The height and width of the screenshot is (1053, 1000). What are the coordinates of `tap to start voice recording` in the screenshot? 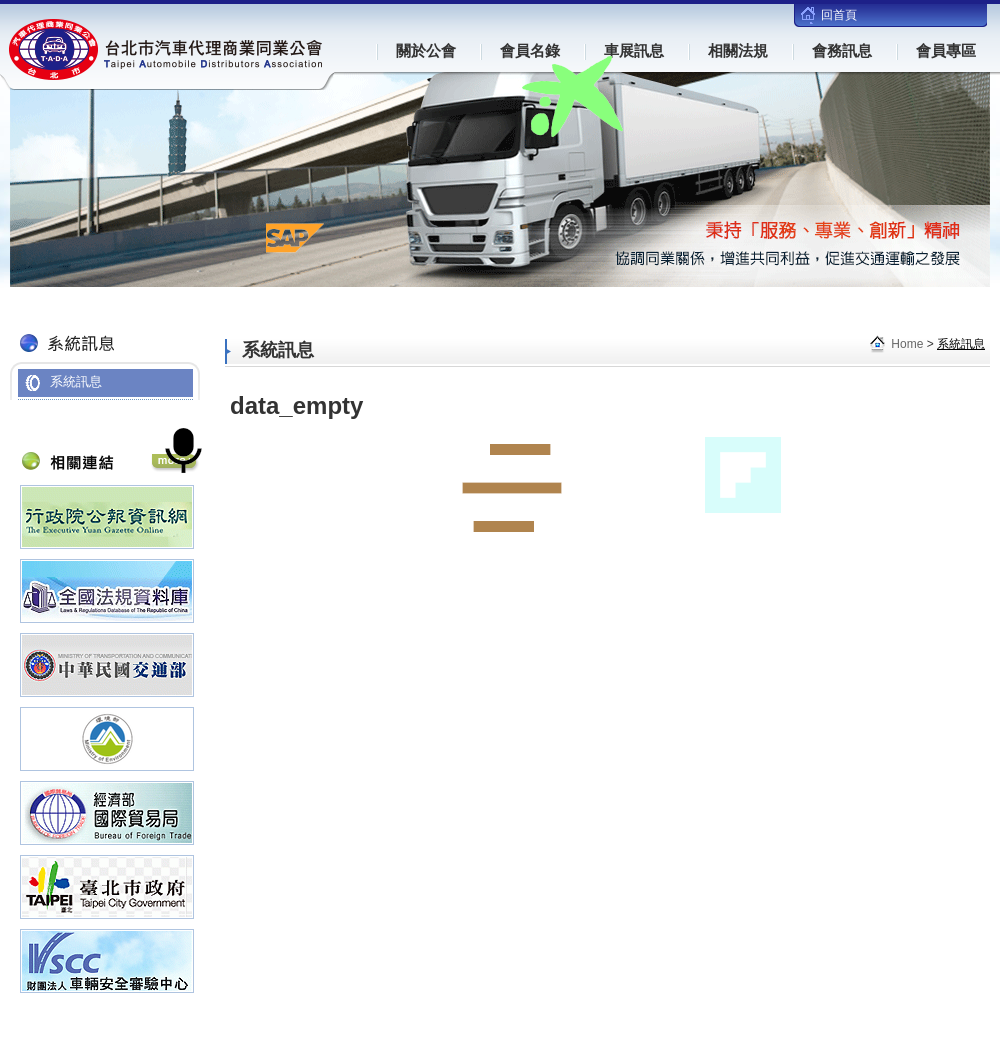 It's located at (183, 450).